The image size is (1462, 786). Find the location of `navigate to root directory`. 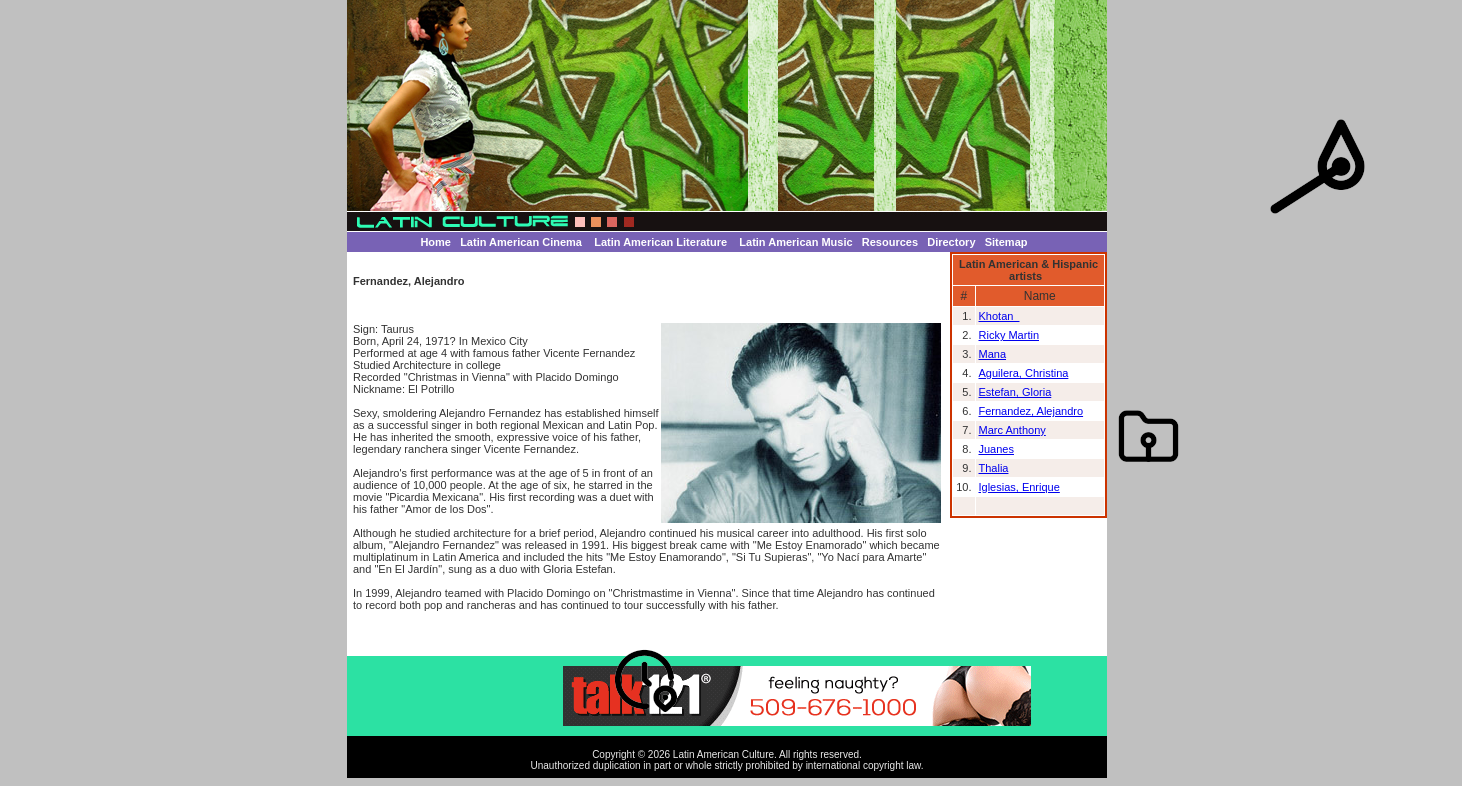

navigate to root directory is located at coordinates (1148, 437).